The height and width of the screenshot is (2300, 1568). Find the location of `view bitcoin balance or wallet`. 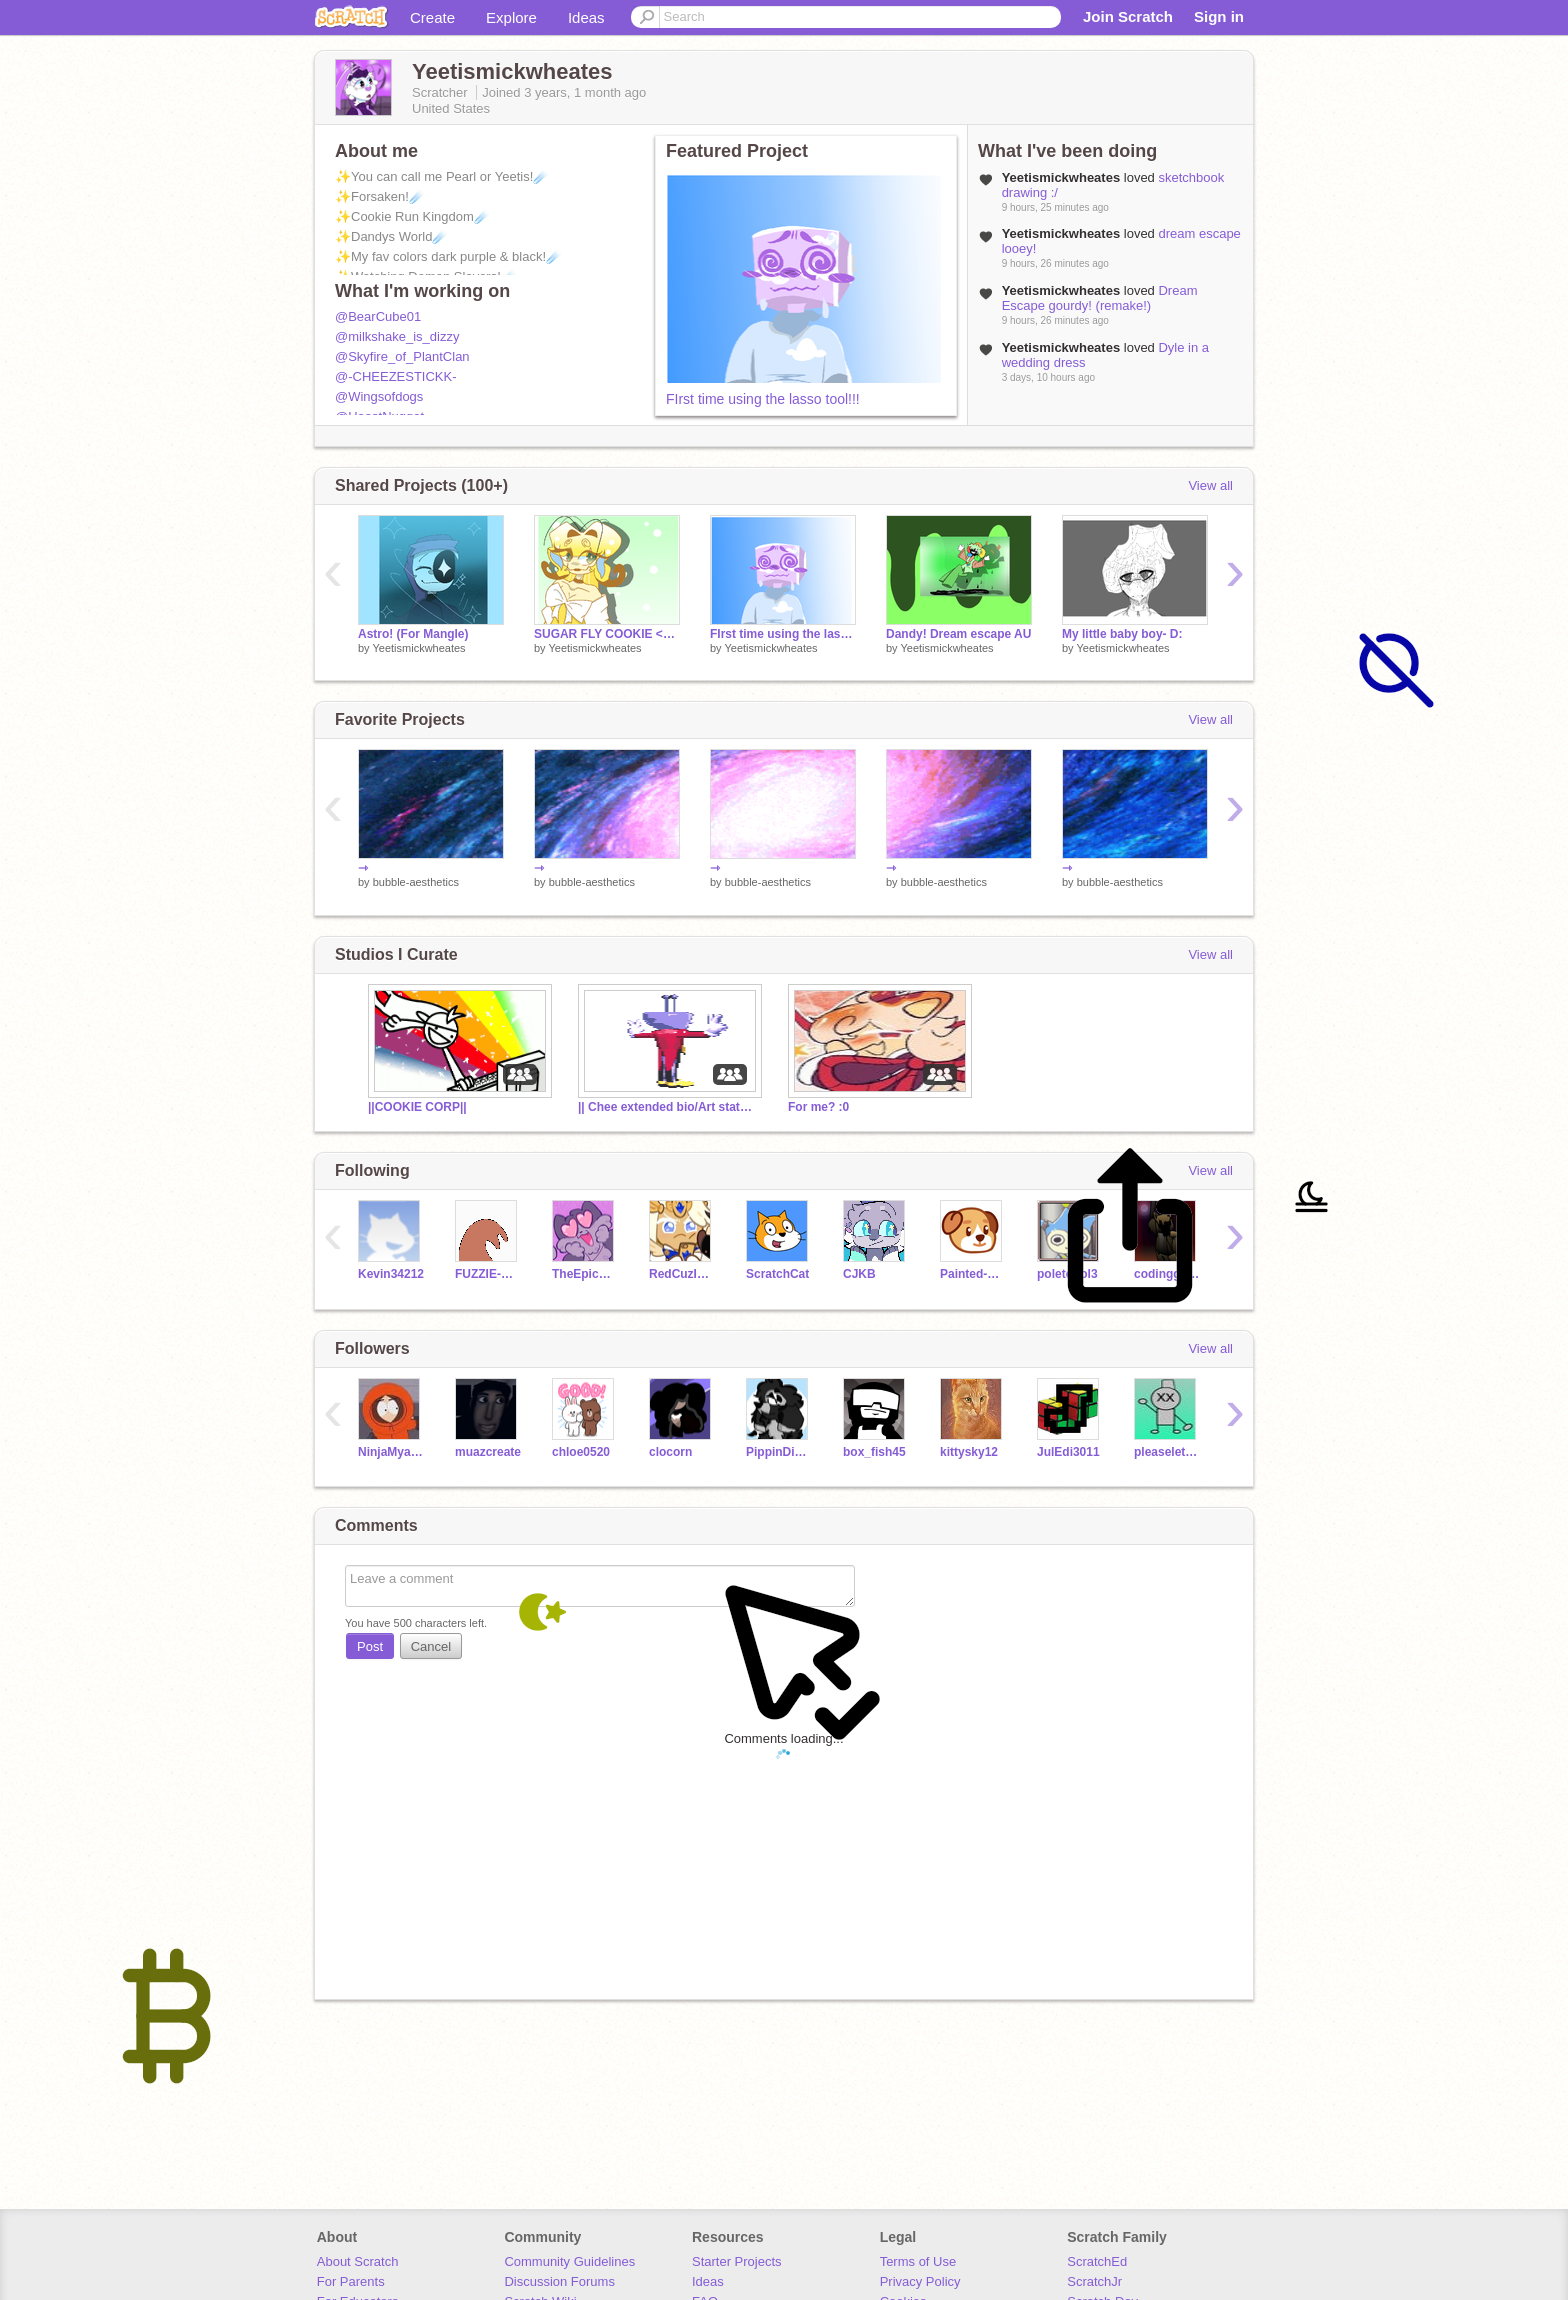

view bitcoin balance or wallet is located at coordinates (170, 2016).